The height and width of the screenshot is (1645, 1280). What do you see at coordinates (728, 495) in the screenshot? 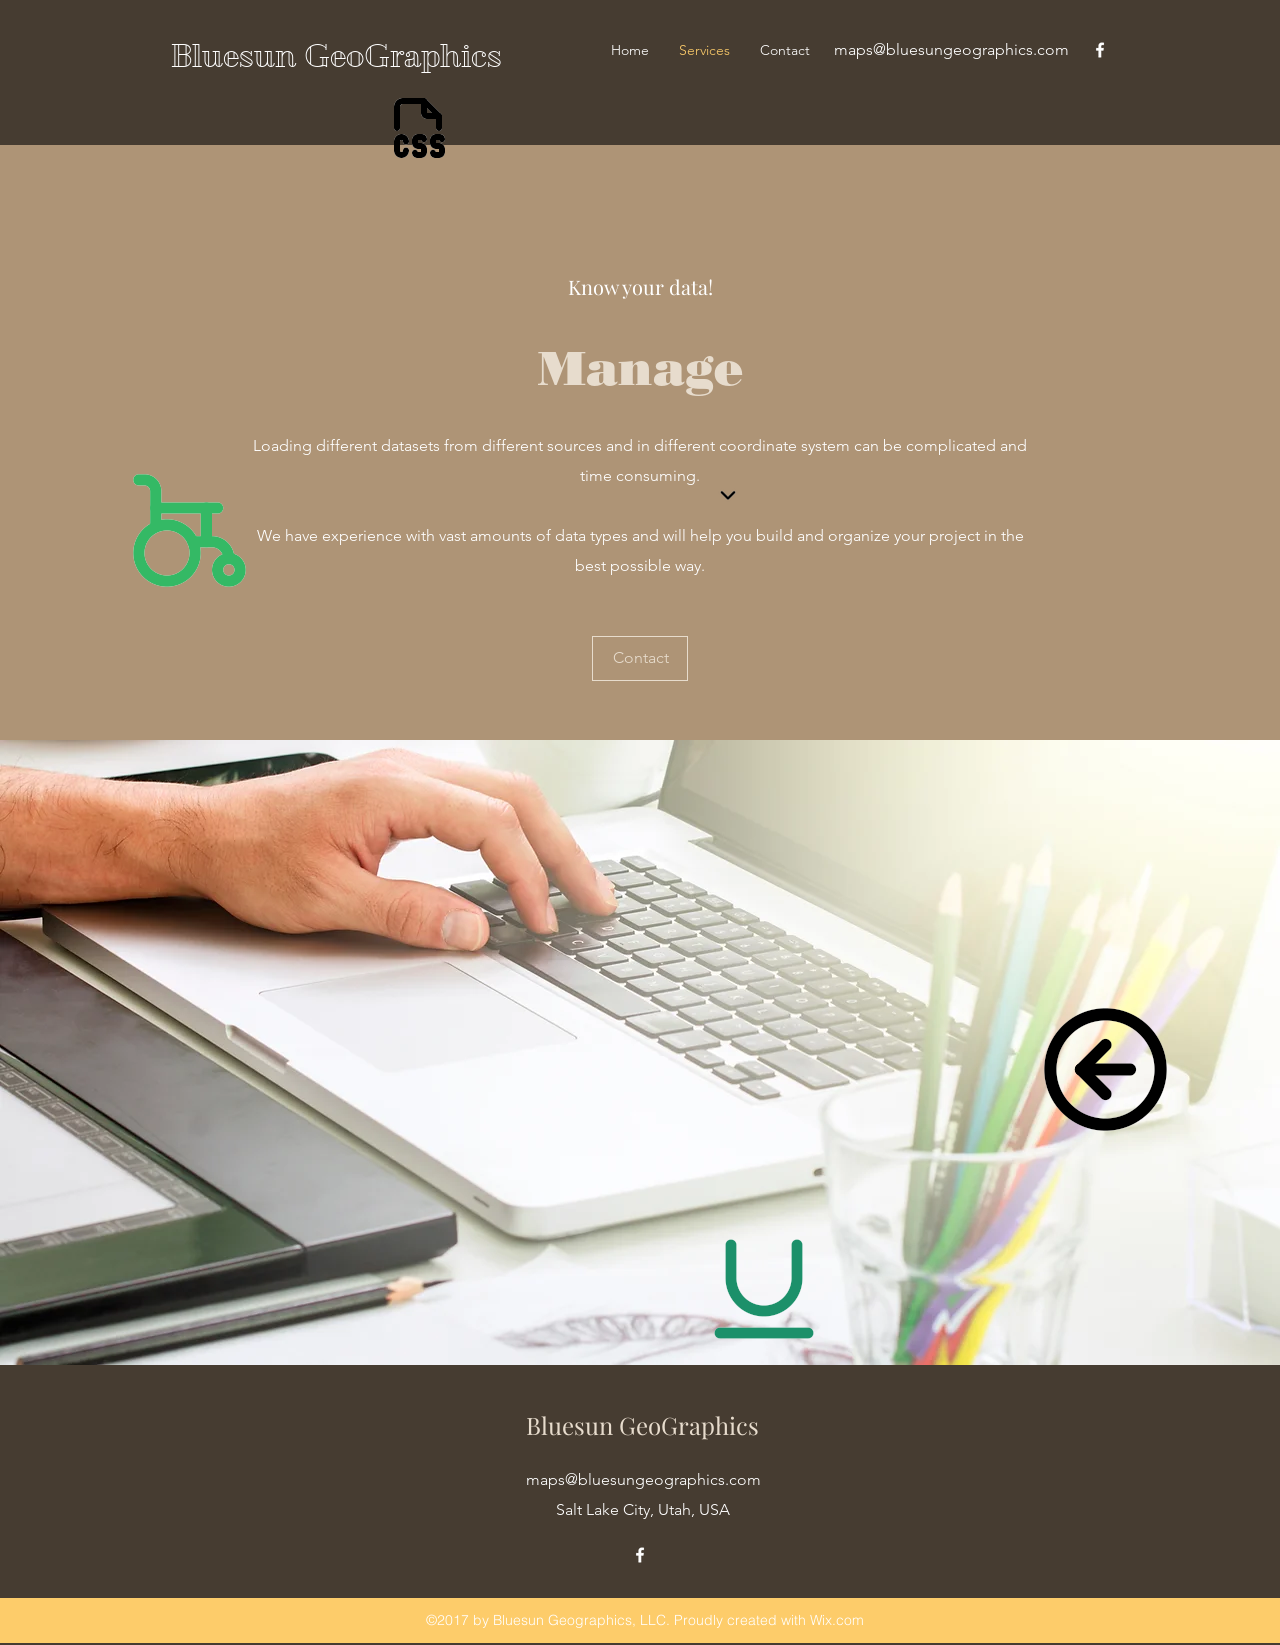
I see `expand a collapsed section or menu` at bounding box center [728, 495].